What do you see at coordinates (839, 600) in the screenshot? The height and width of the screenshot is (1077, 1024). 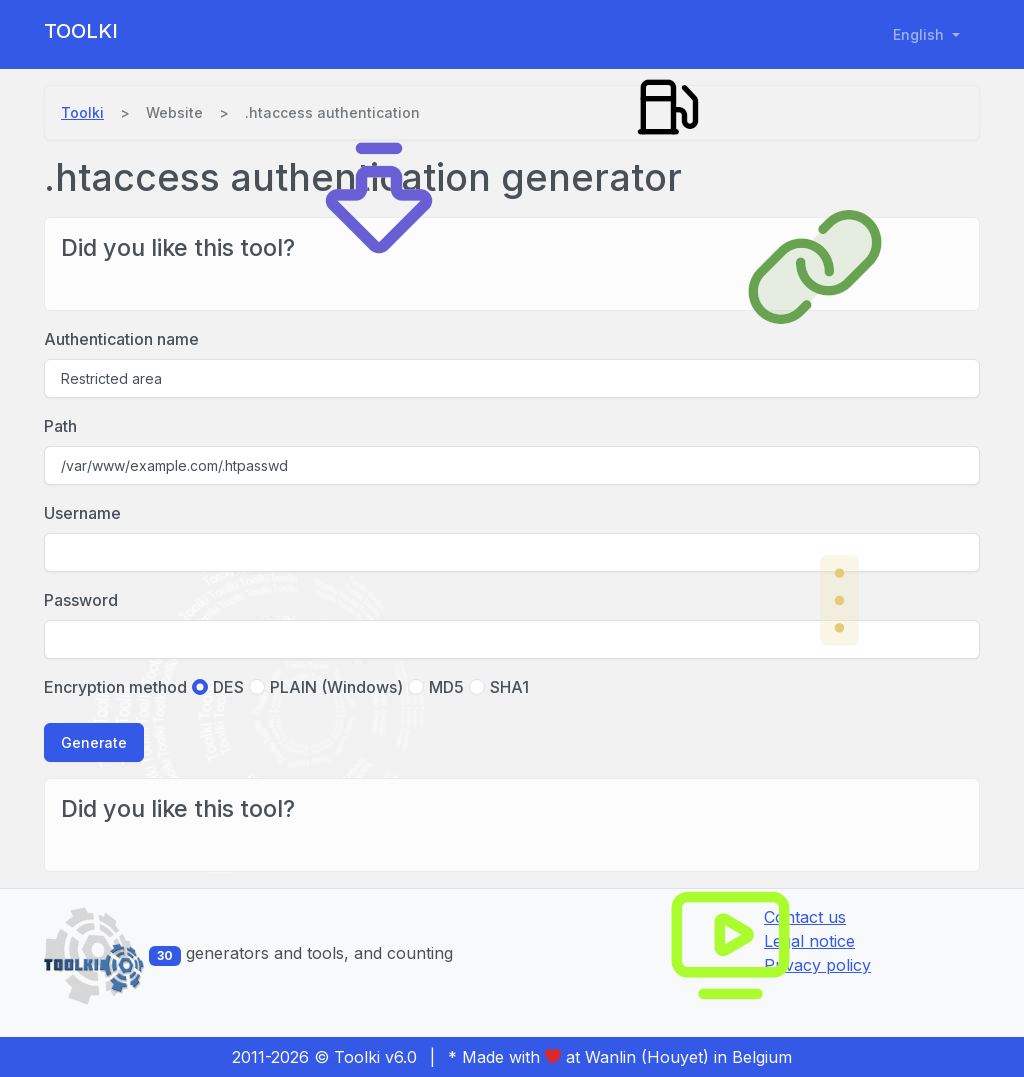 I see `open more options menu` at bounding box center [839, 600].